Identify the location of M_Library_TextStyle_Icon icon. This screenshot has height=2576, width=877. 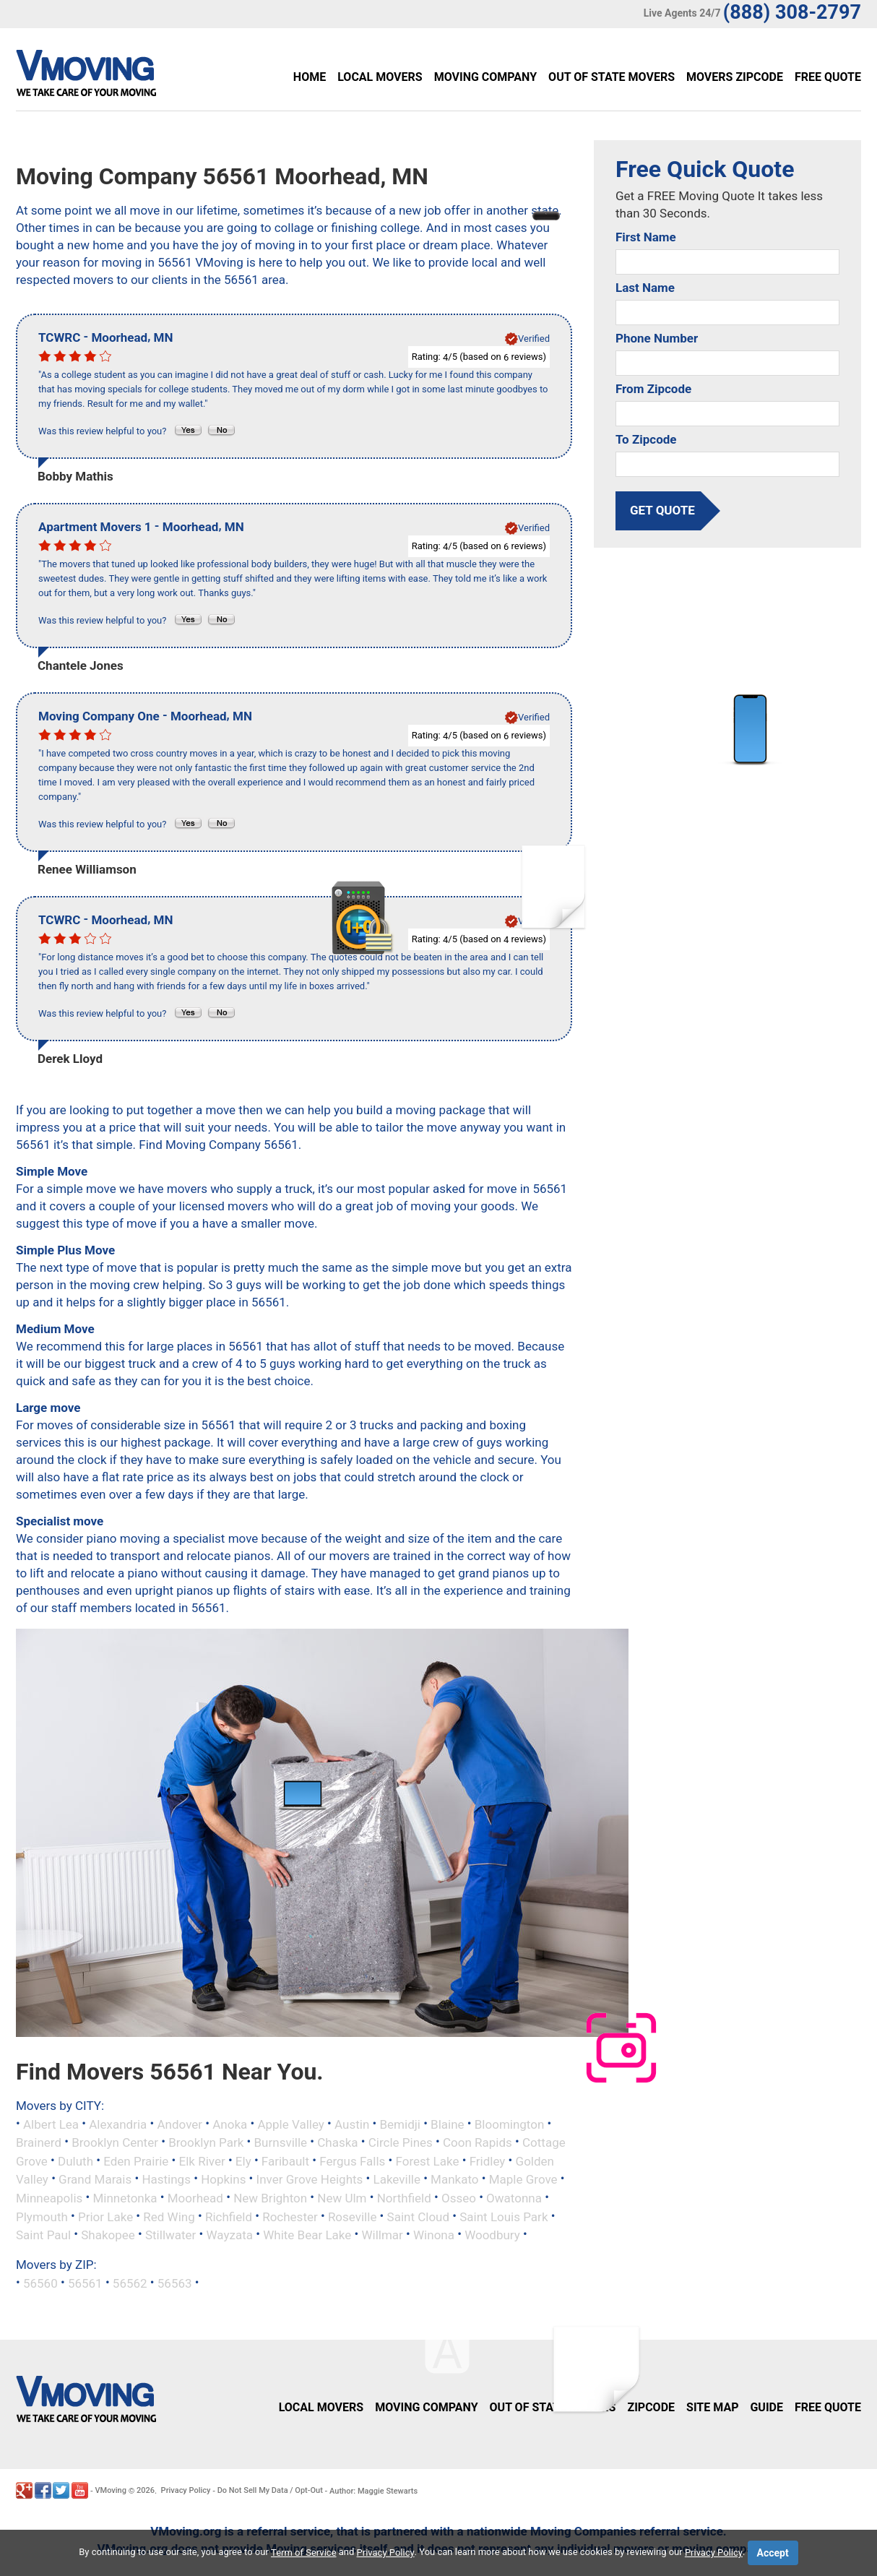
(447, 2351).